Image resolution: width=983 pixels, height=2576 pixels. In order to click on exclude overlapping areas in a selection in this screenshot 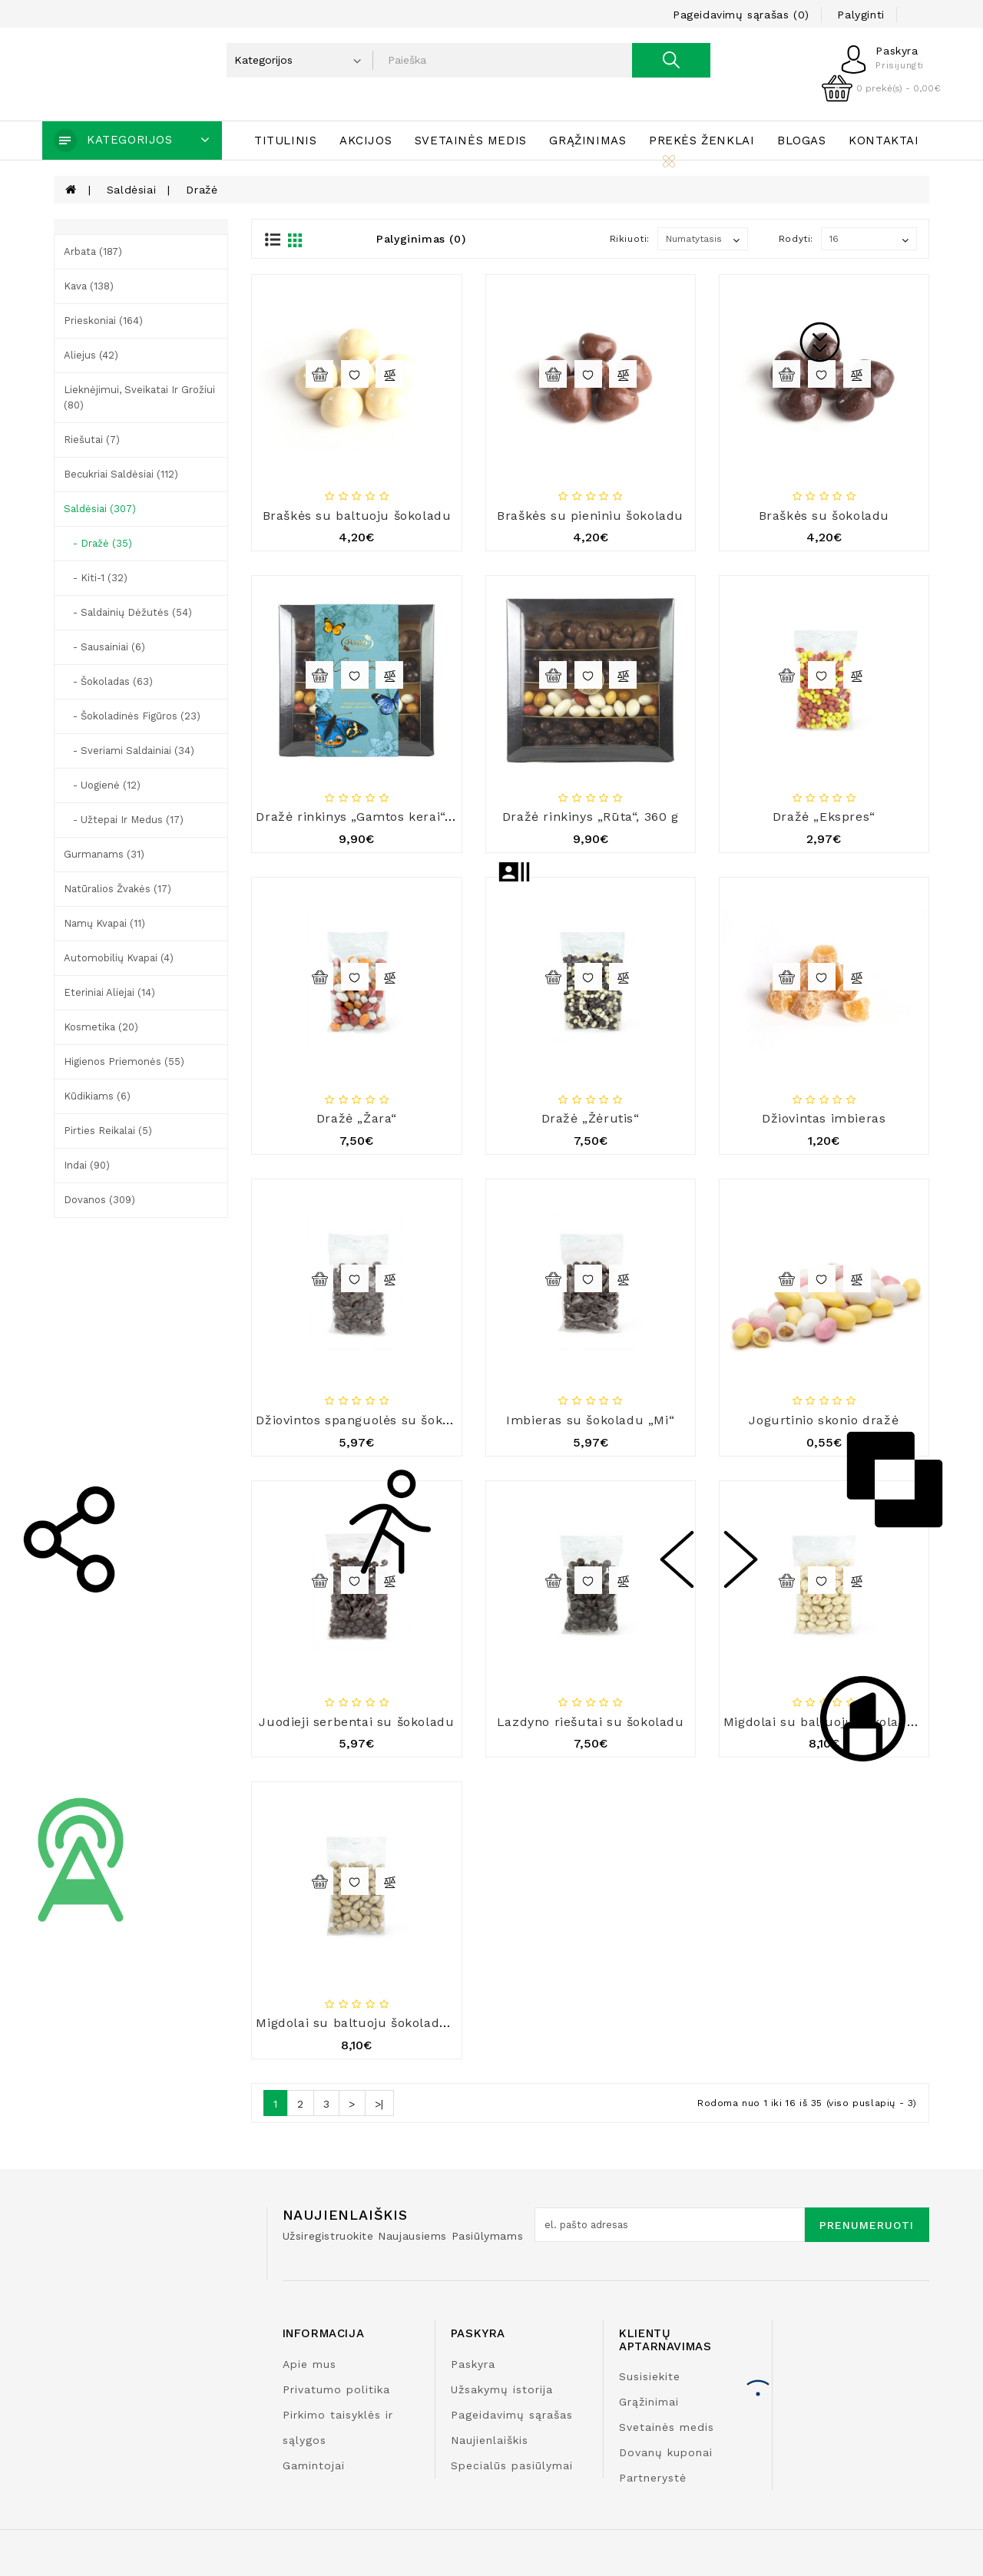, I will do `click(895, 1480)`.